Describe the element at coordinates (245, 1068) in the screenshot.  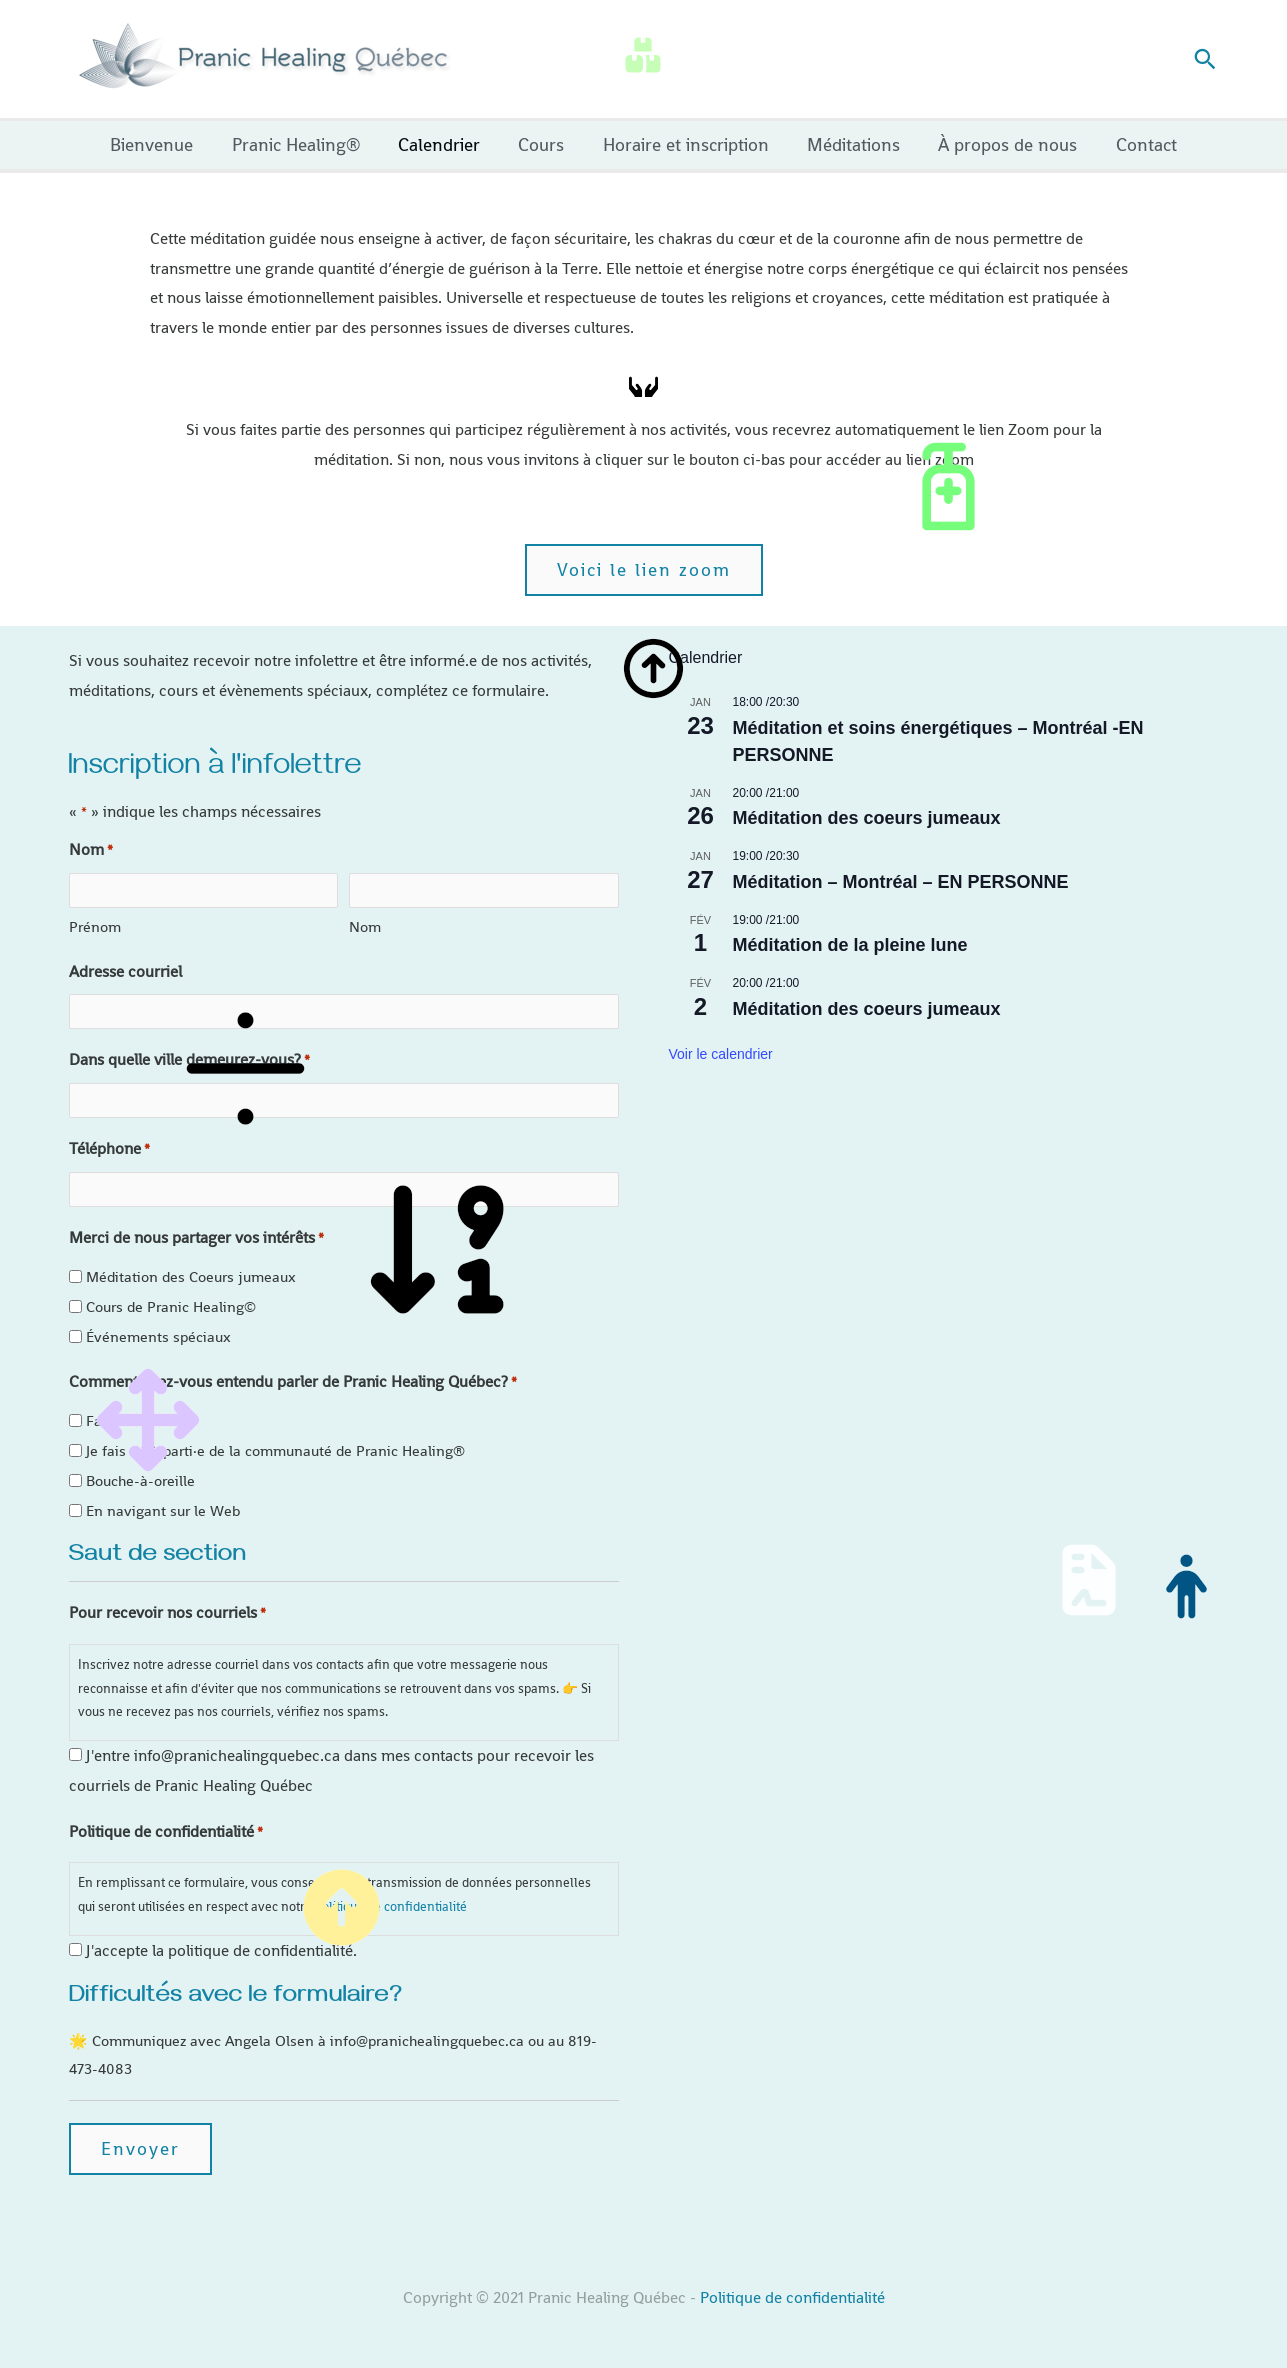
I see `perform division calculation` at that location.